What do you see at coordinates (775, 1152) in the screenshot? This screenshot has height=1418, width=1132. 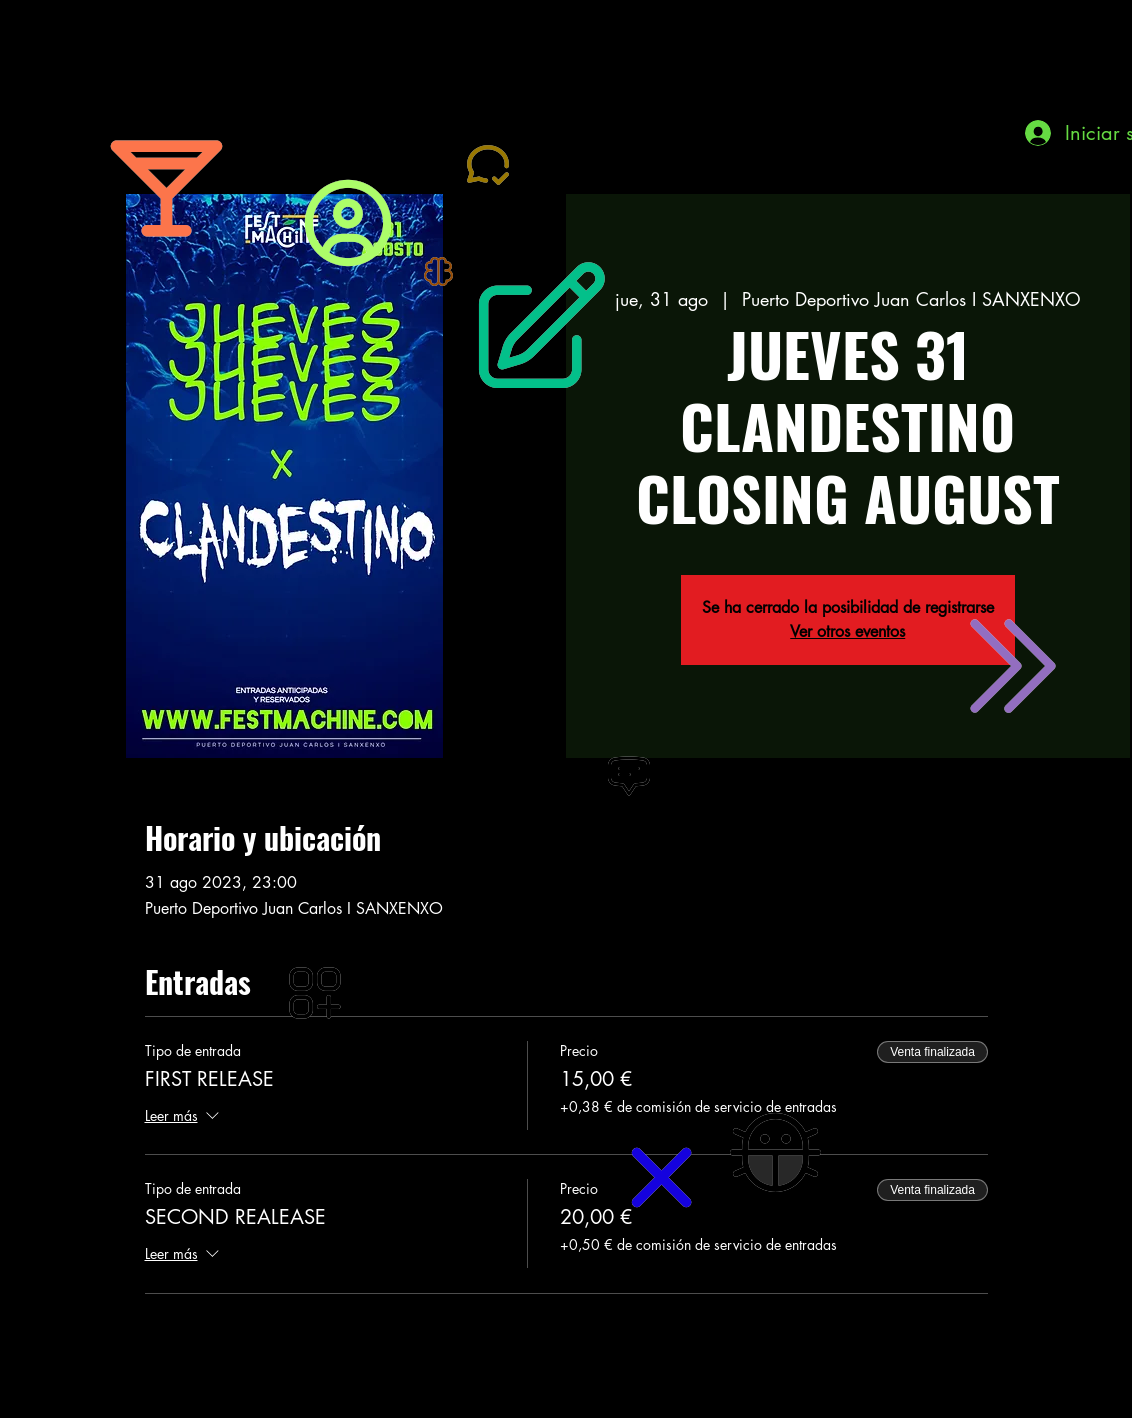 I see `report a bug or issue` at bounding box center [775, 1152].